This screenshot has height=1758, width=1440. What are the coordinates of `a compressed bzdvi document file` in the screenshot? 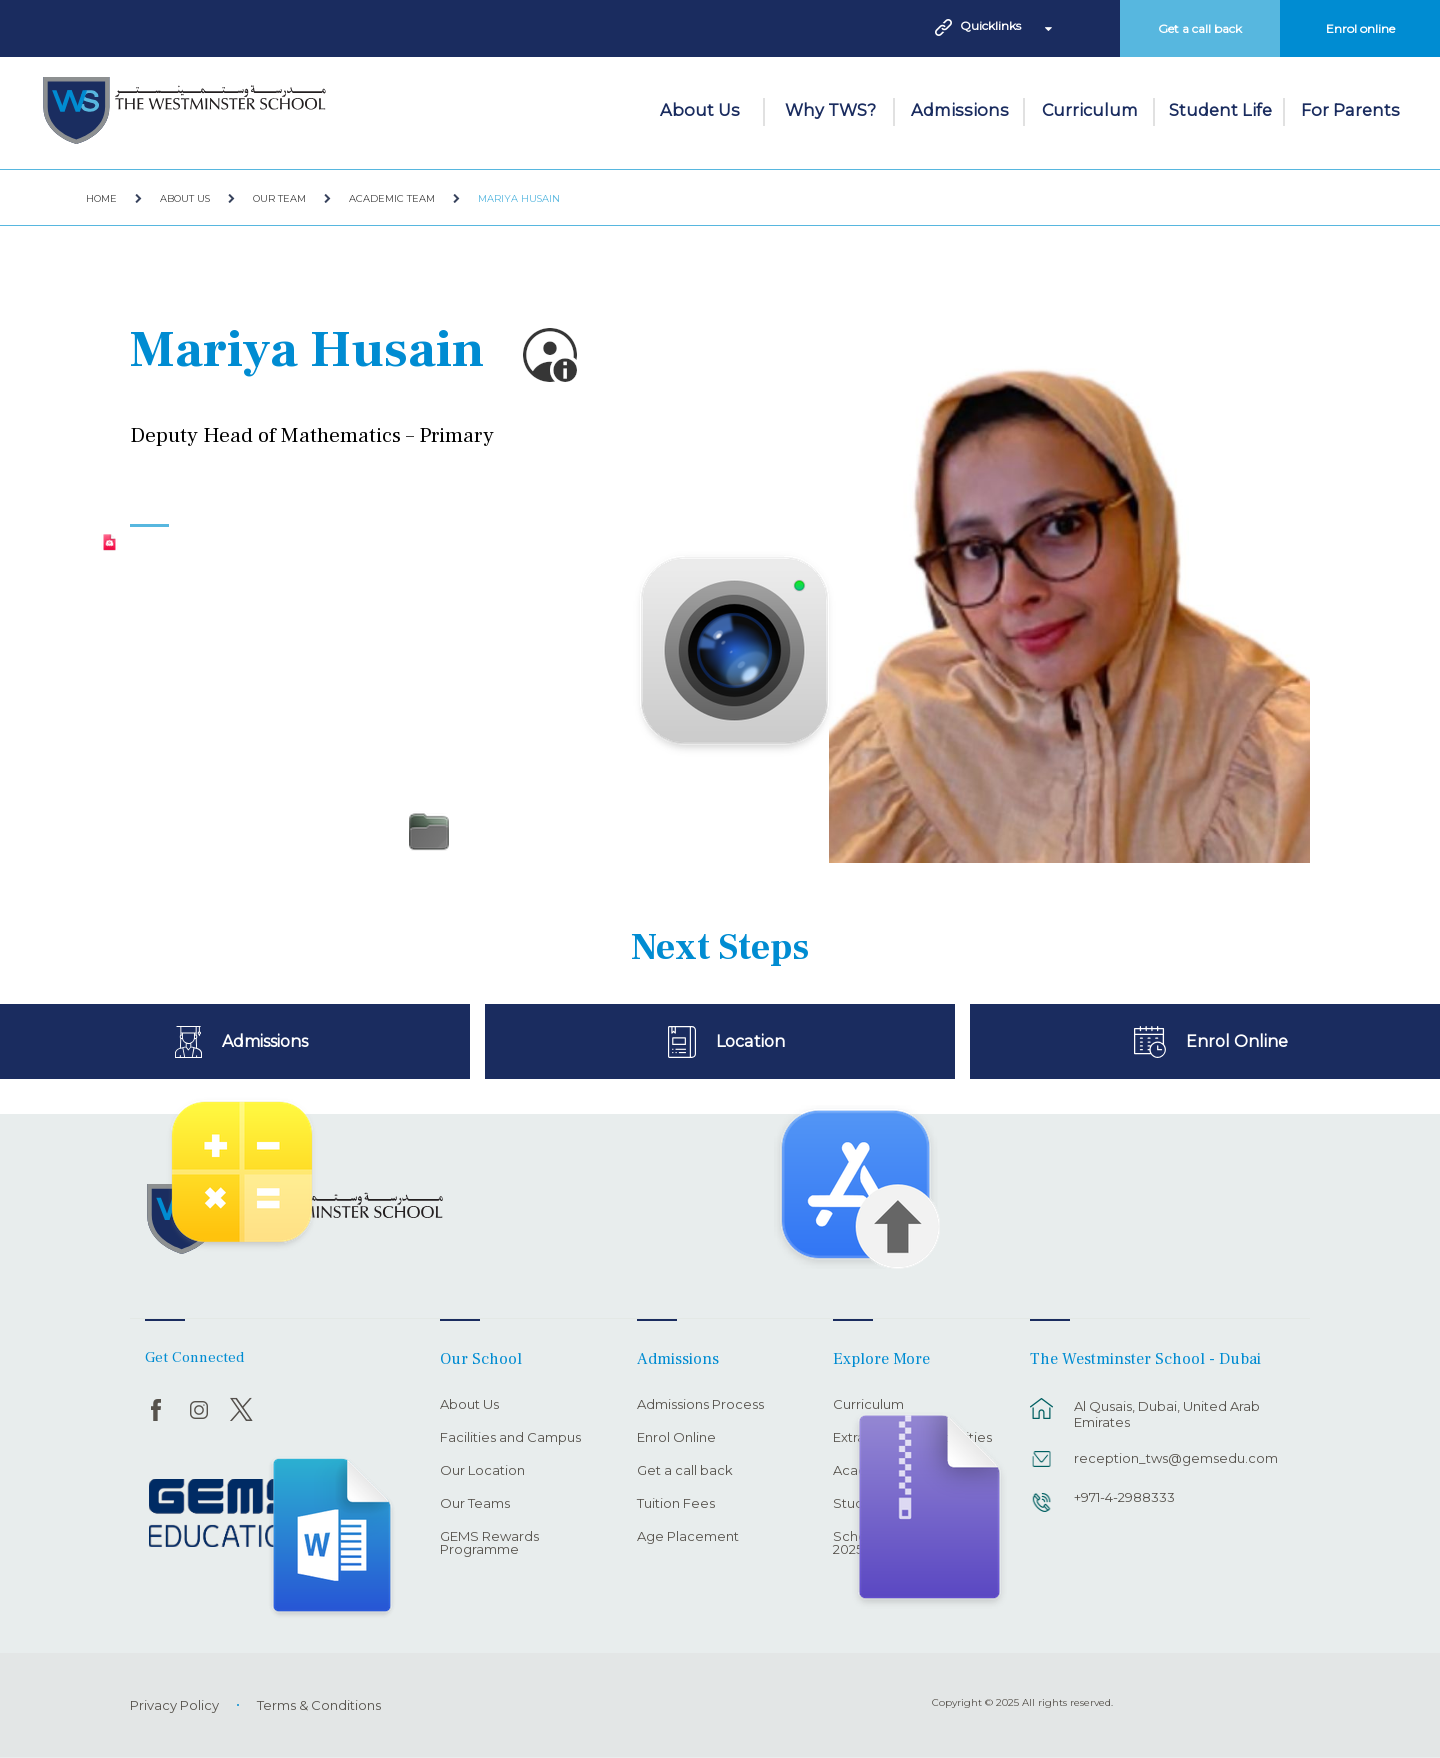 It's located at (929, 1510).